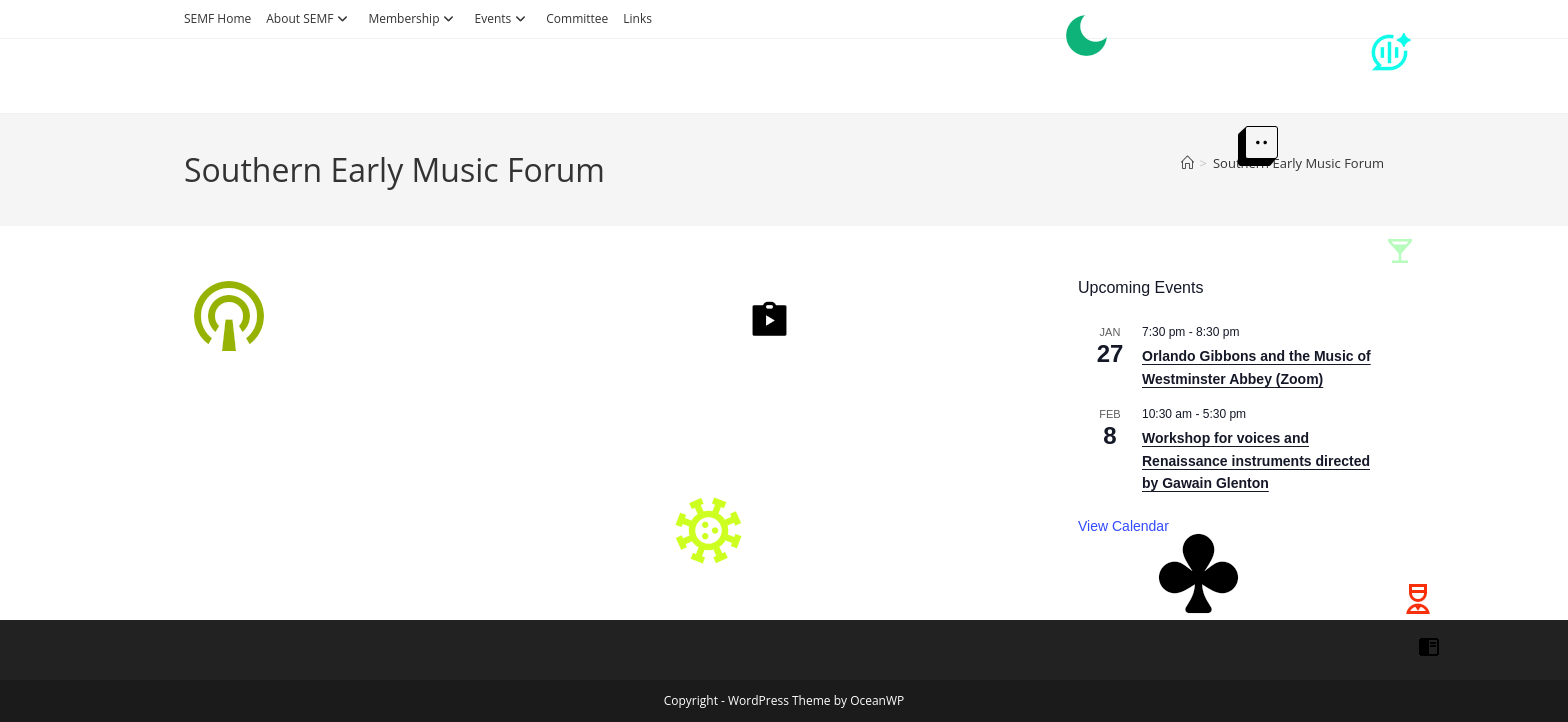 This screenshot has width=1568, height=722. Describe the element at coordinates (1389, 52) in the screenshot. I see `start an AI voice conversation` at that location.